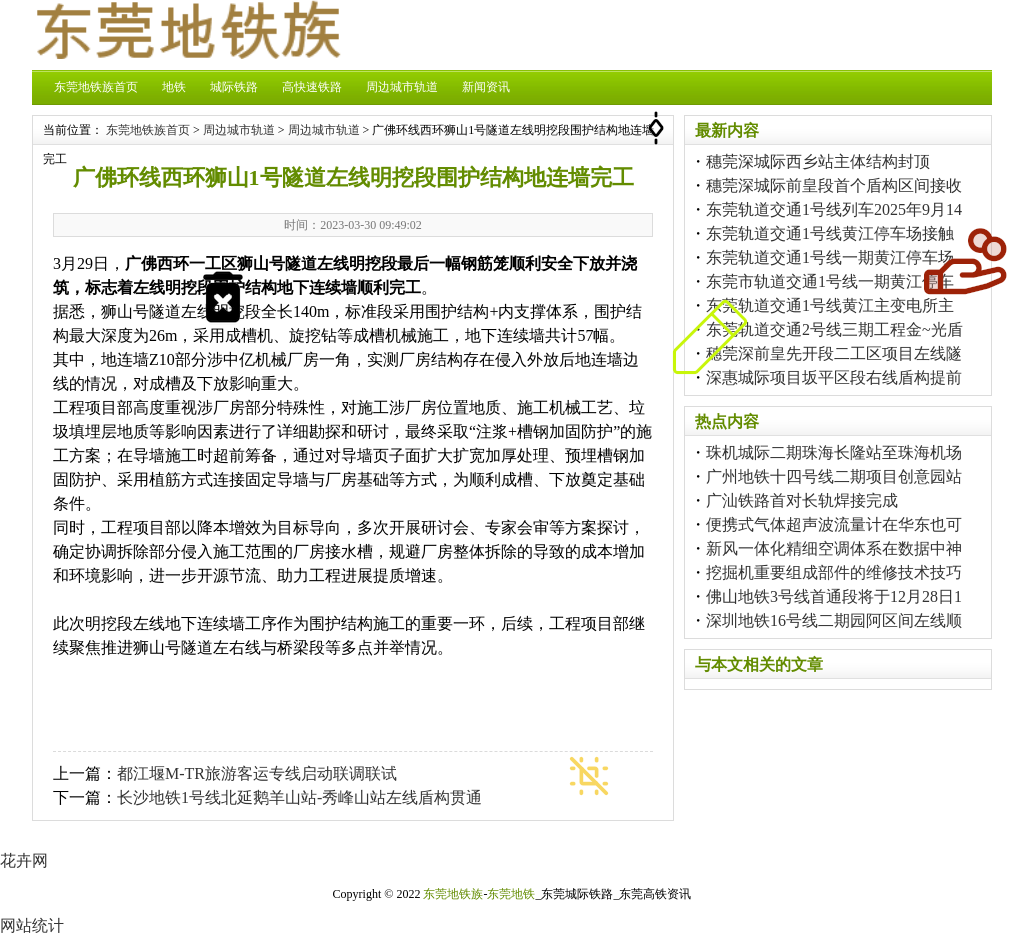 The height and width of the screenshot is (937, 1024). I want to click on align keyframes vertically in timeline, so click(656, 128).